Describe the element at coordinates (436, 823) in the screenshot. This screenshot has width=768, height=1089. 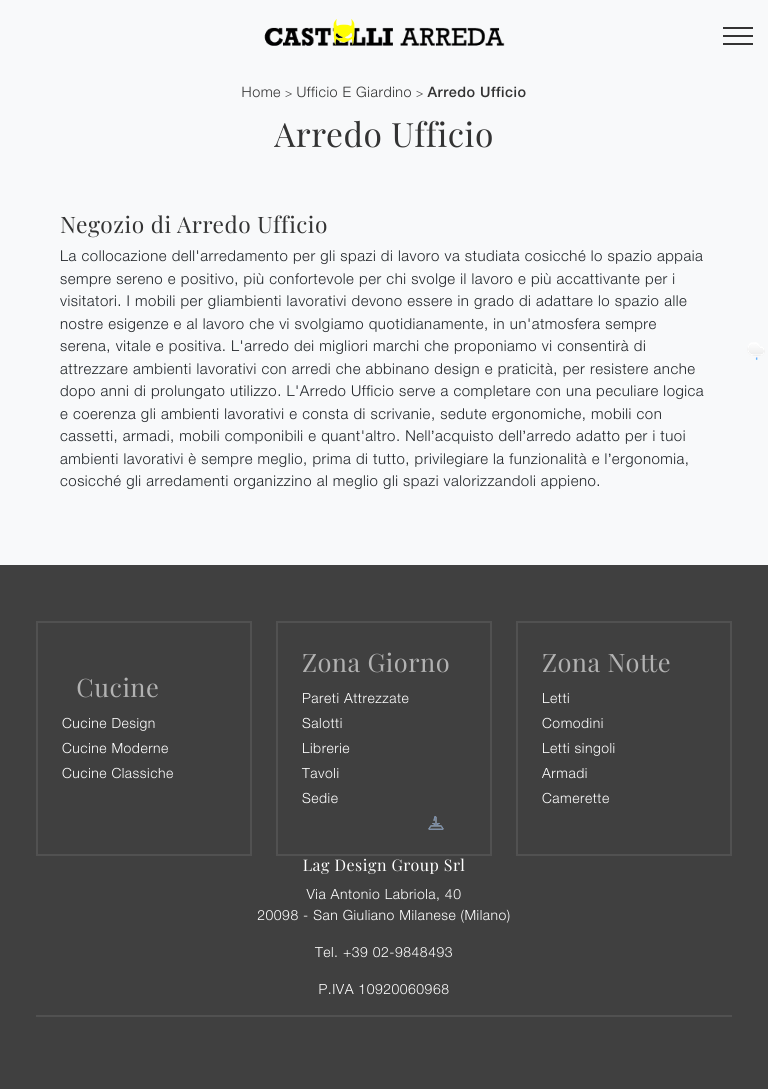
I see `kitchen or bathroom fixtures category` at that location.